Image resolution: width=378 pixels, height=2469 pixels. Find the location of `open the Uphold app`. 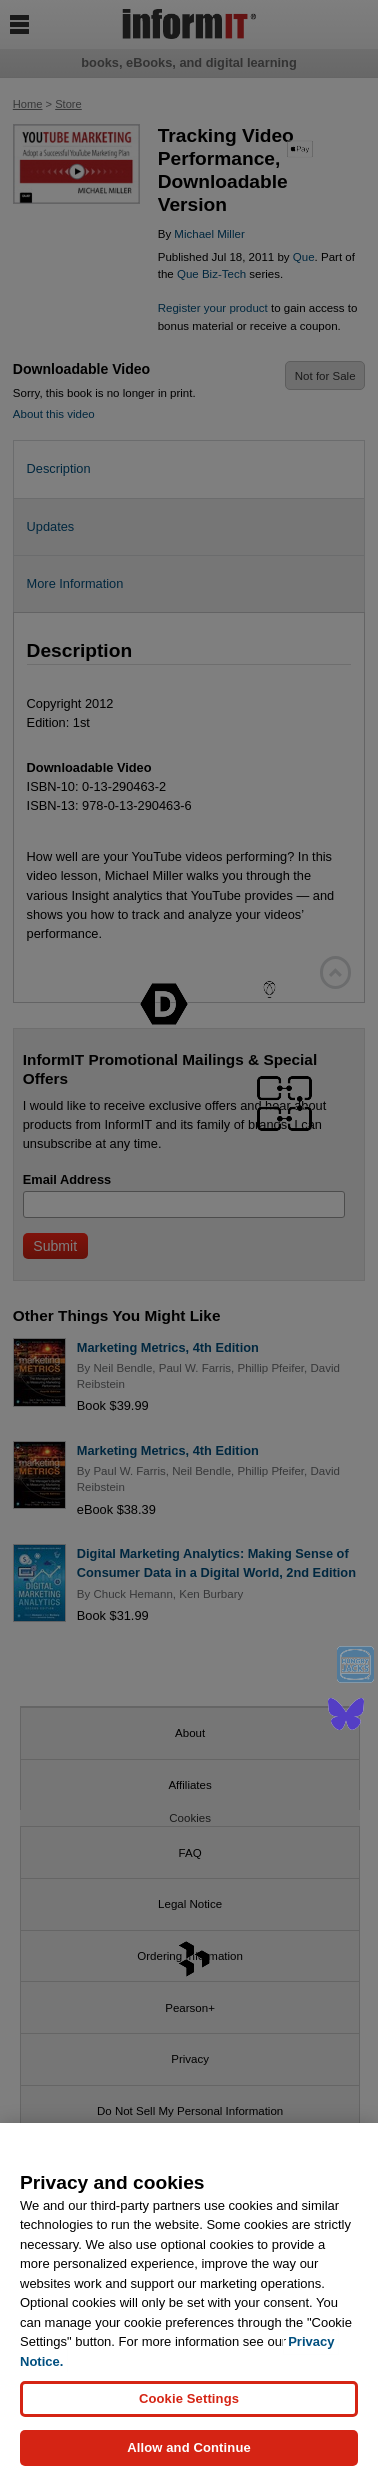

open the Uphold app is located at coordinates (269, 989).